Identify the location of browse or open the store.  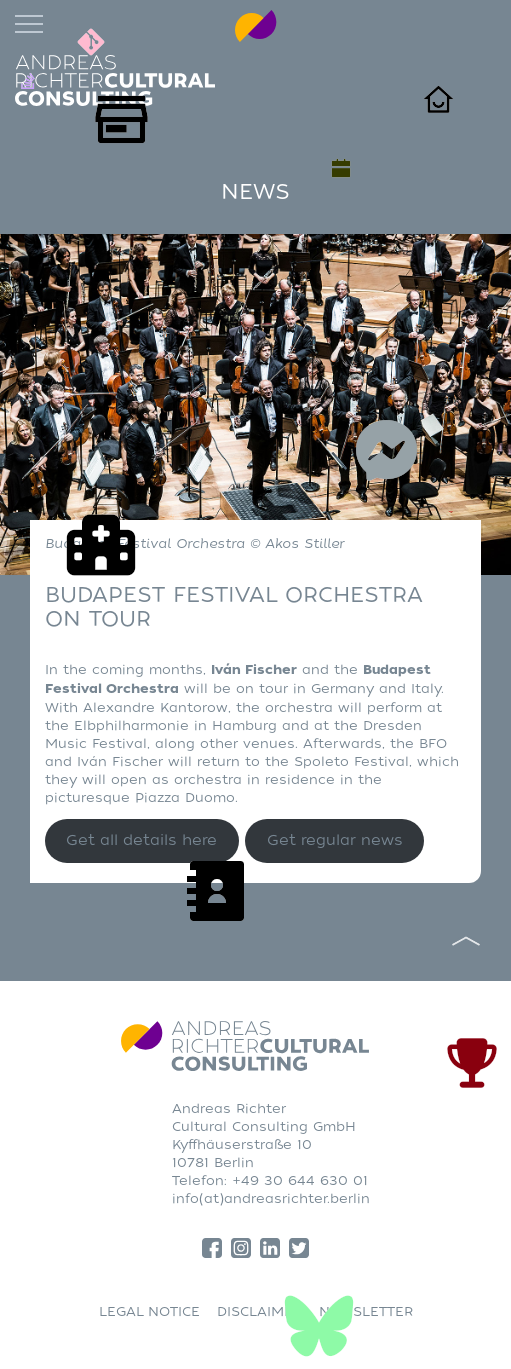
(121, 119).